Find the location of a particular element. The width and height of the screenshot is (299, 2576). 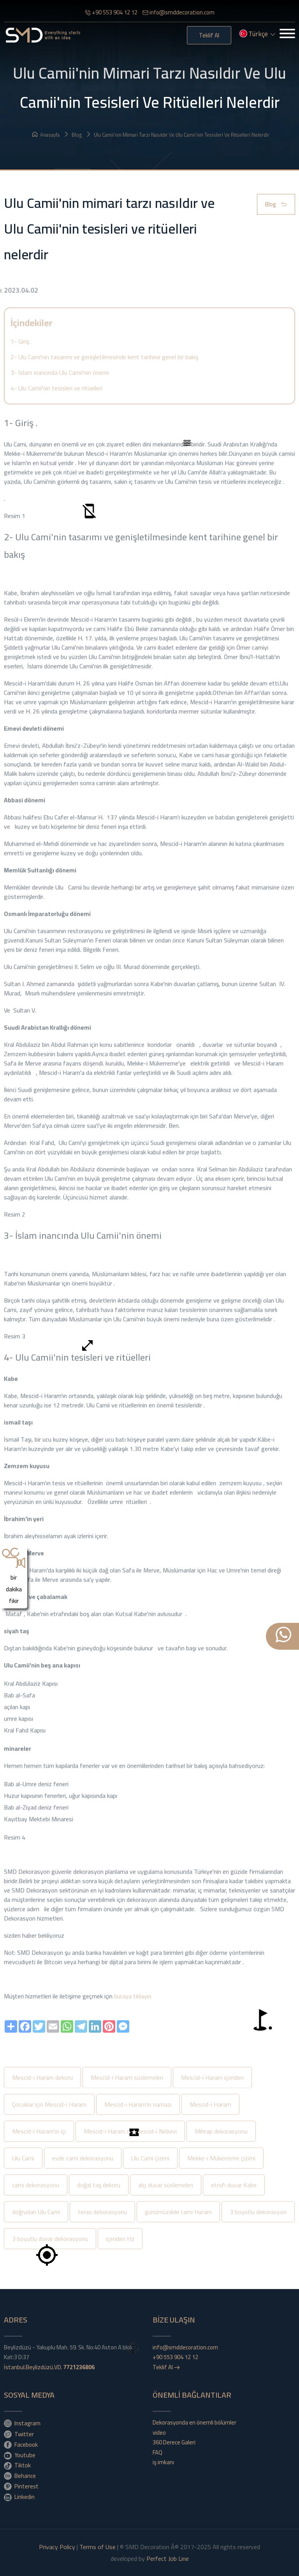

indicates GPS location is locked and active is located at coordinates (47, 2255).